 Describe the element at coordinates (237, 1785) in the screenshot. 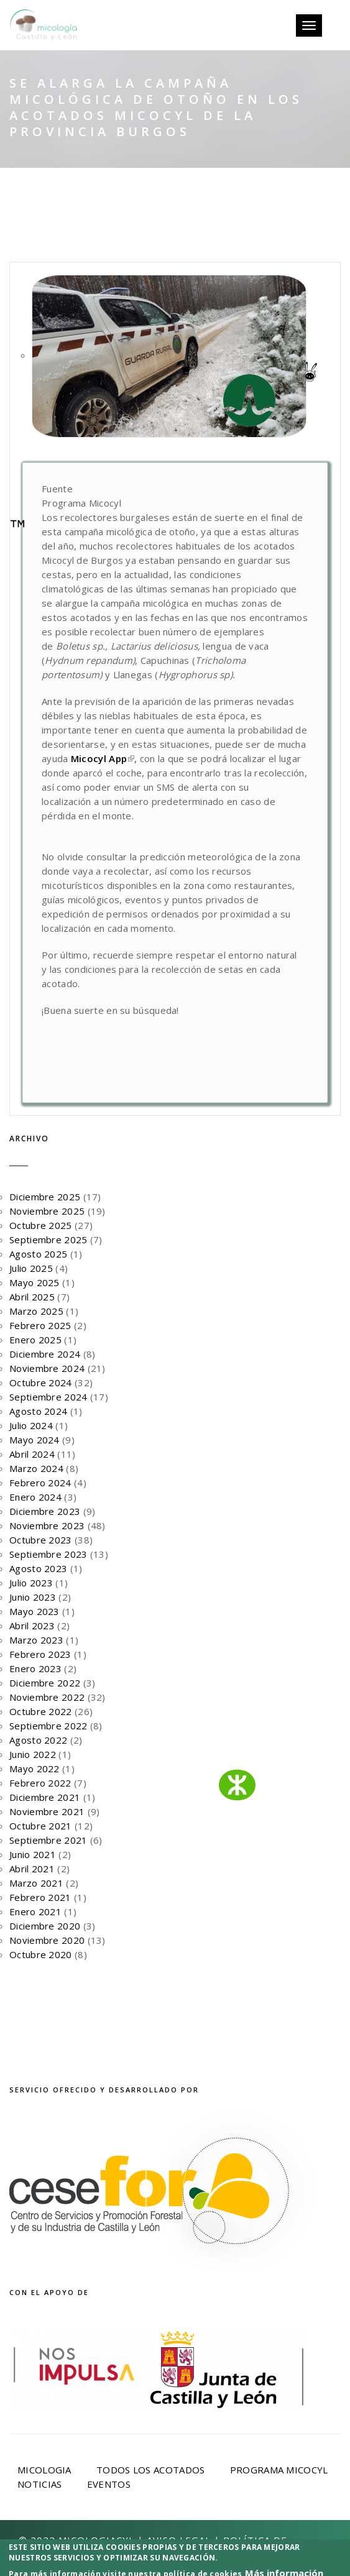

I see `mtr (hong kong mass transit railway) company logo` at that location.